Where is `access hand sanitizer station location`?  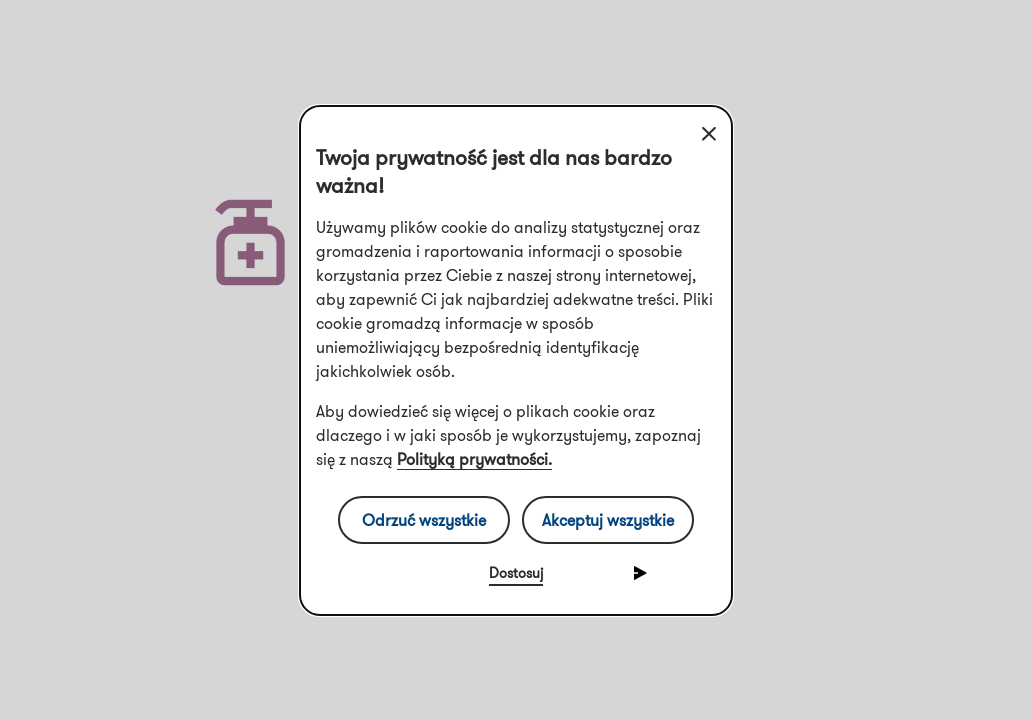
access hand sanitizer station location is located at coordinates (250, 242).